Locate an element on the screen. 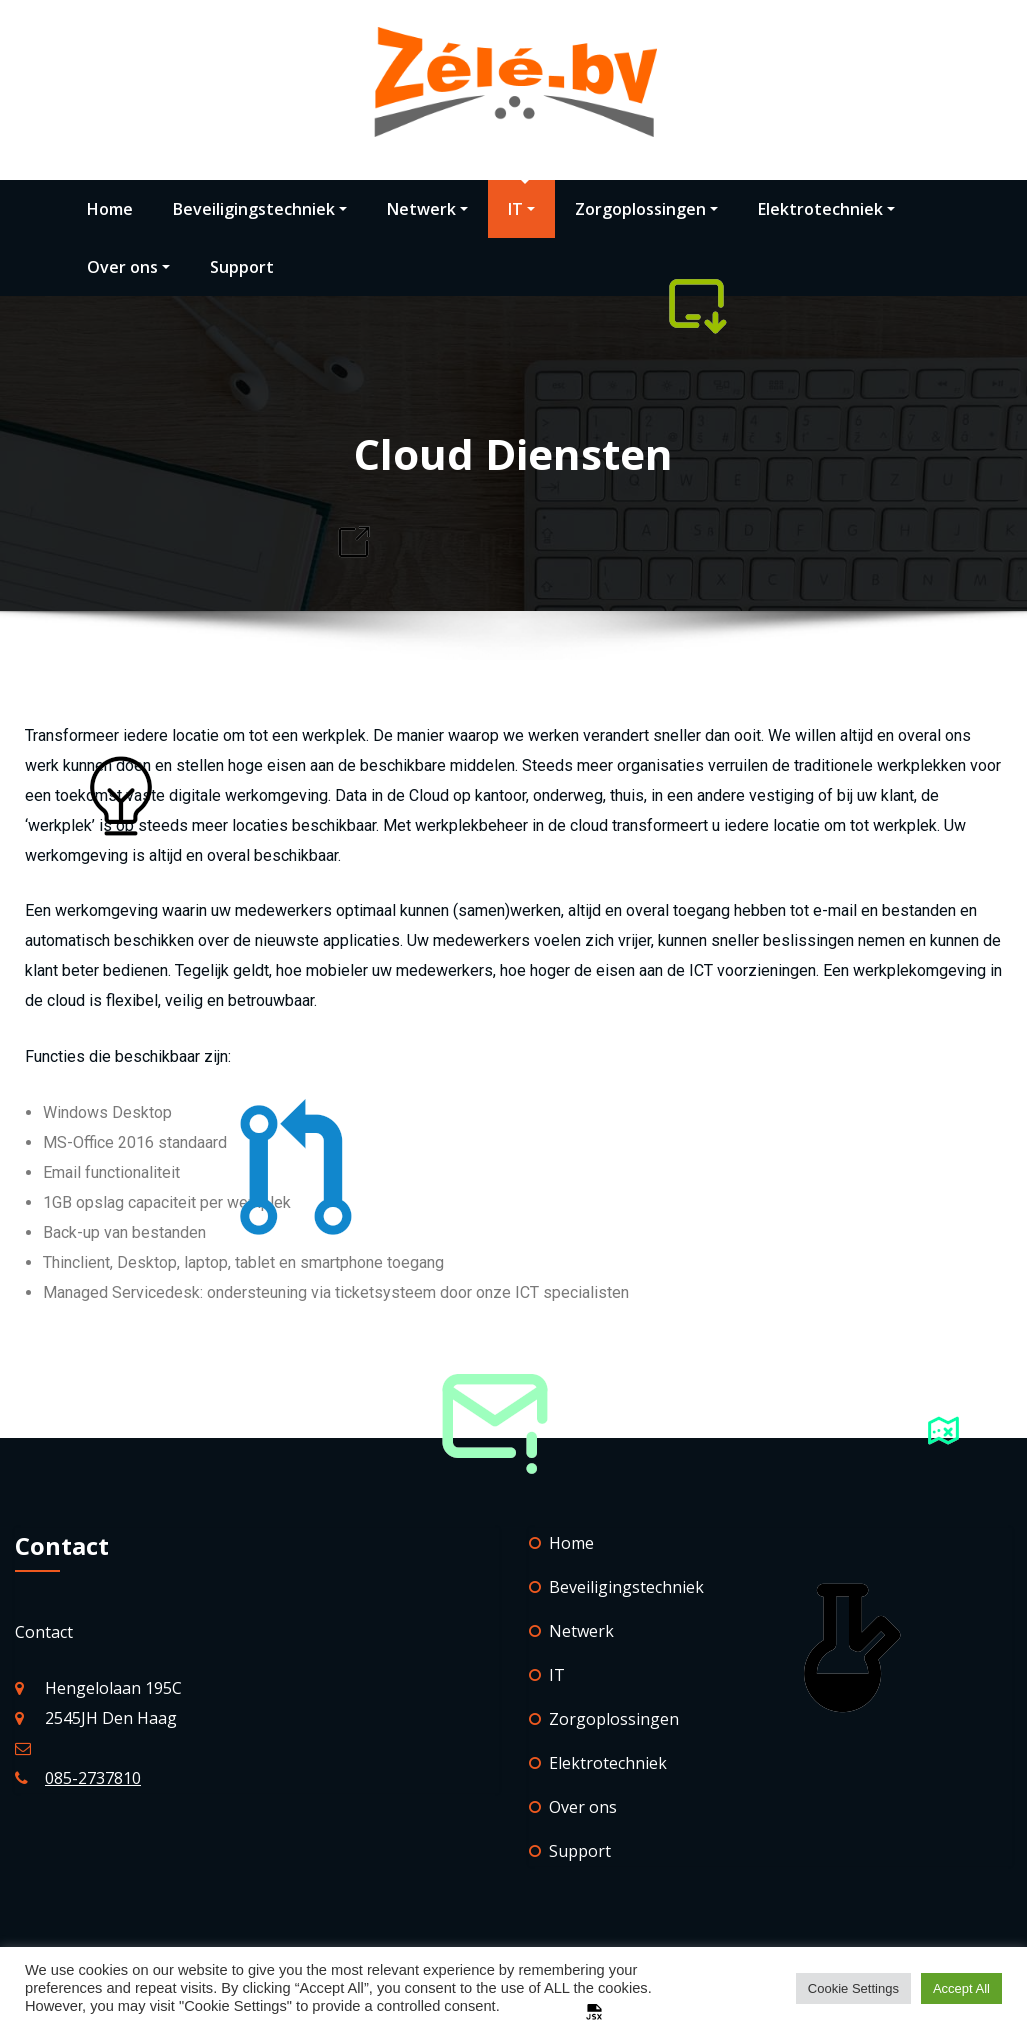 Image resolution: width=1027 pixels, height=2029 pixels. open link in a new tab or window is located at coordinates (353, 542).